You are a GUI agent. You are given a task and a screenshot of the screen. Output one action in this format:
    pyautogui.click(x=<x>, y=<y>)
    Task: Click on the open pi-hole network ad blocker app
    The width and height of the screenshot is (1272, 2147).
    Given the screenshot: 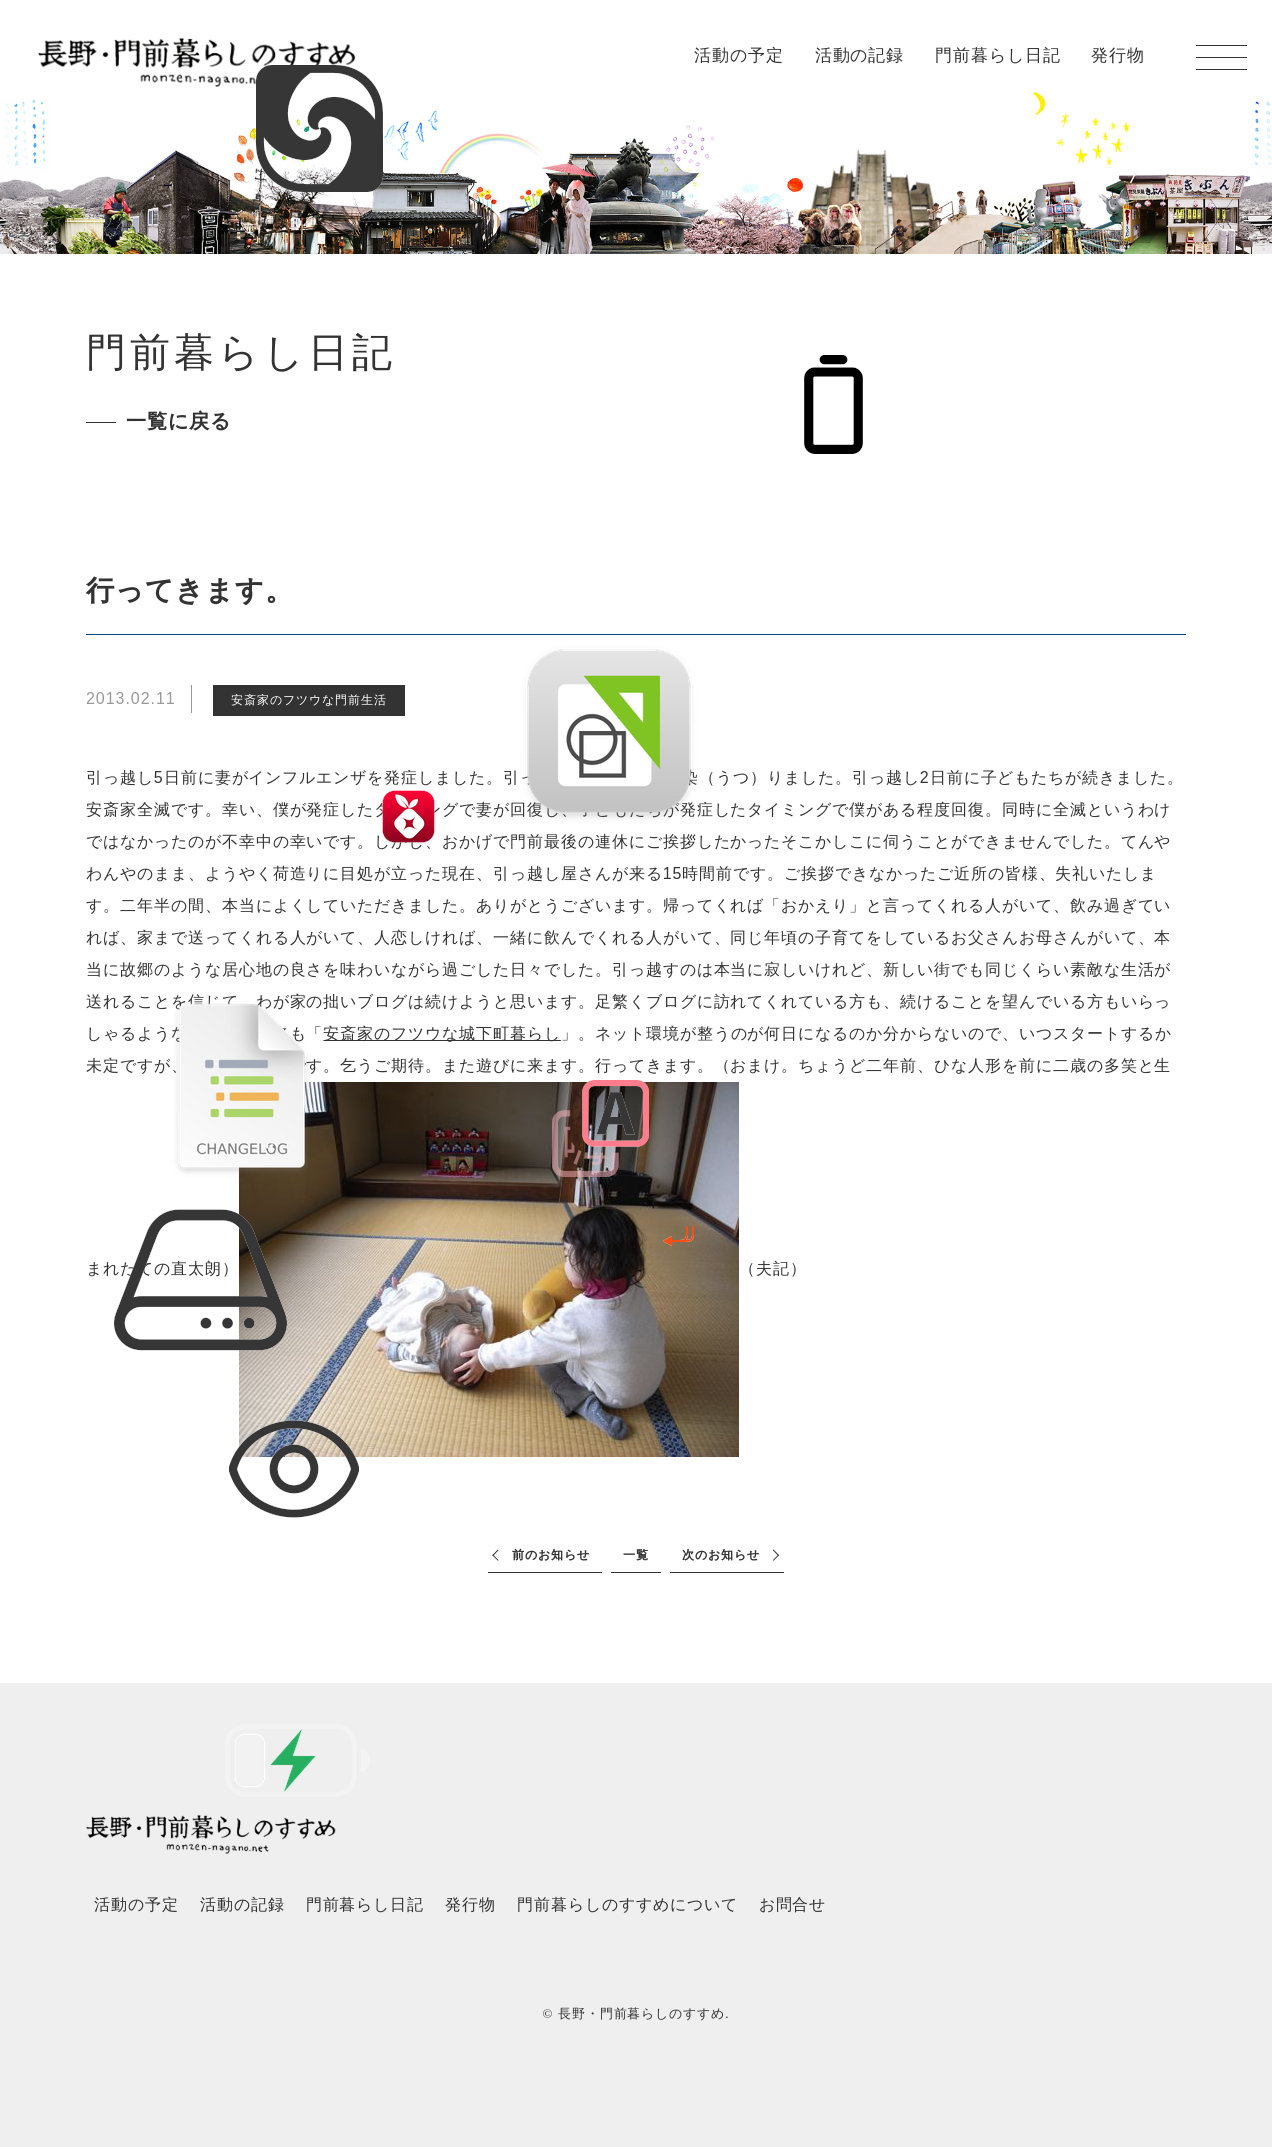 What is the action you would take?
    pyautogui.click(x=408, y=816)
    